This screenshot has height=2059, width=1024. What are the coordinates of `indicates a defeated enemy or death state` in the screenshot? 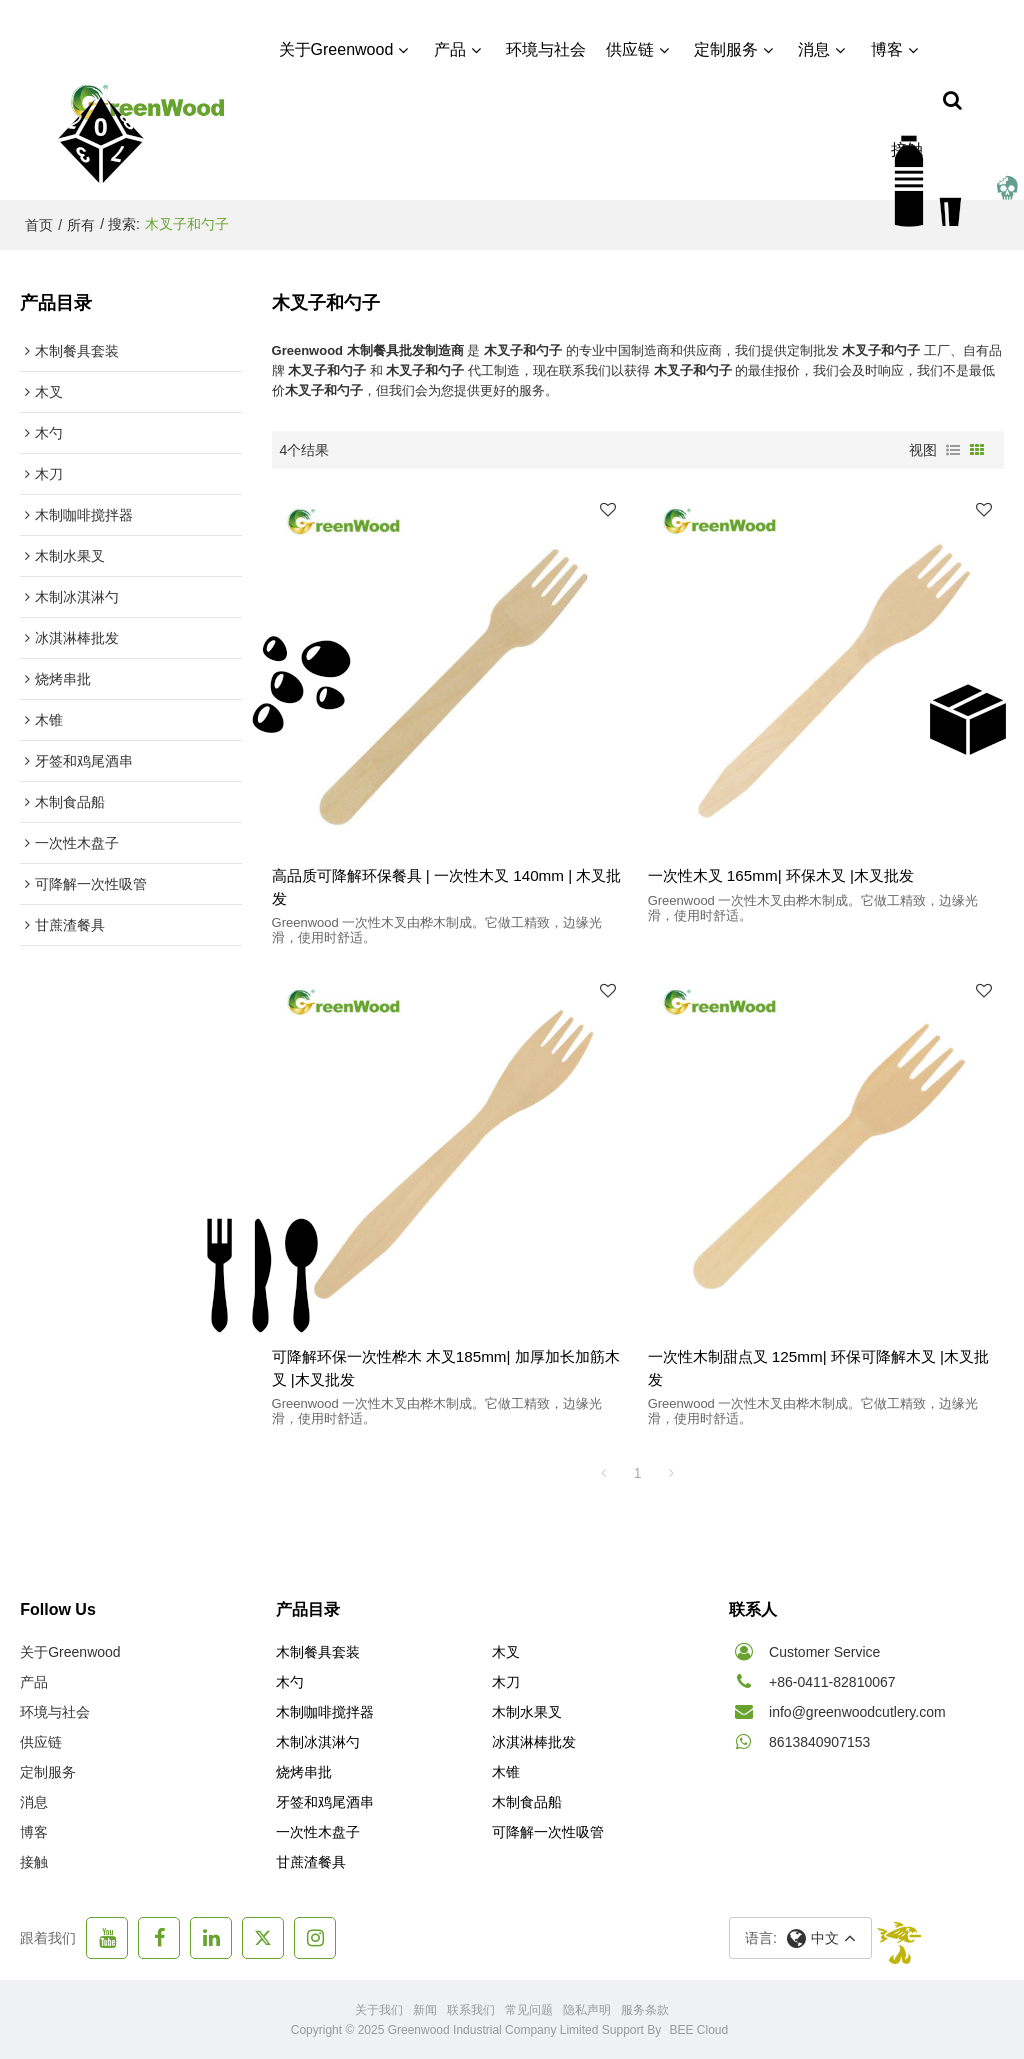 It's located at (1007, 188).